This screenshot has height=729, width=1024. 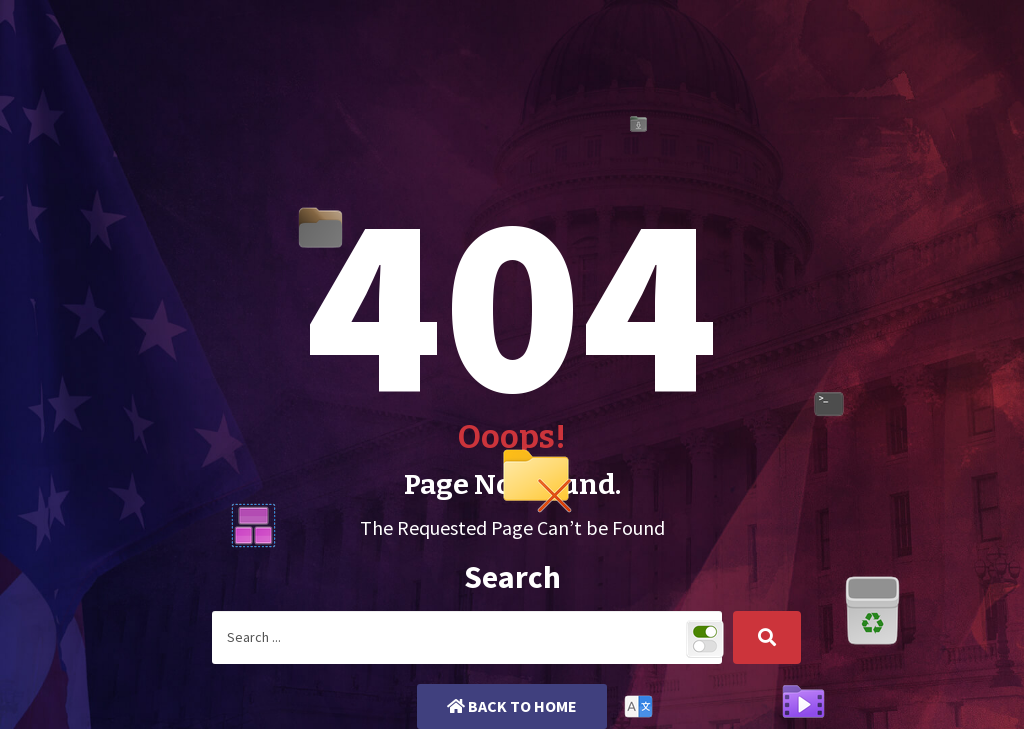 I want to click on open the terminal application, so click(x=829, y=404).